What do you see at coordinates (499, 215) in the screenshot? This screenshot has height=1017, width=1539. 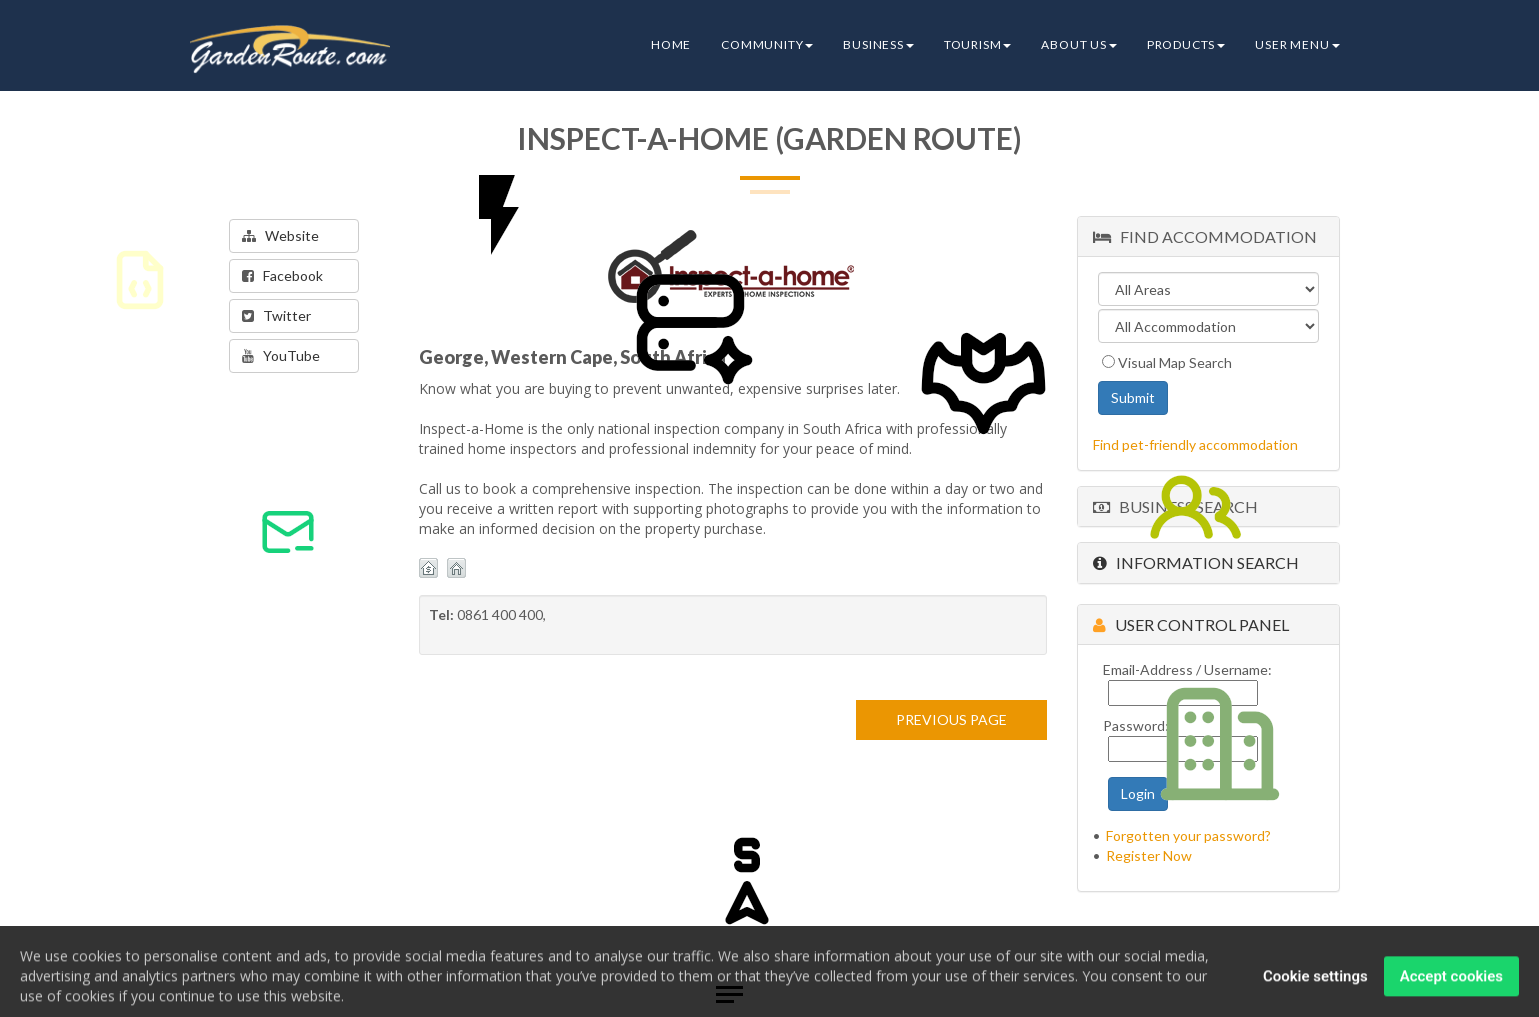 I see `turn on camera flash` at bounding box center [499, 215].